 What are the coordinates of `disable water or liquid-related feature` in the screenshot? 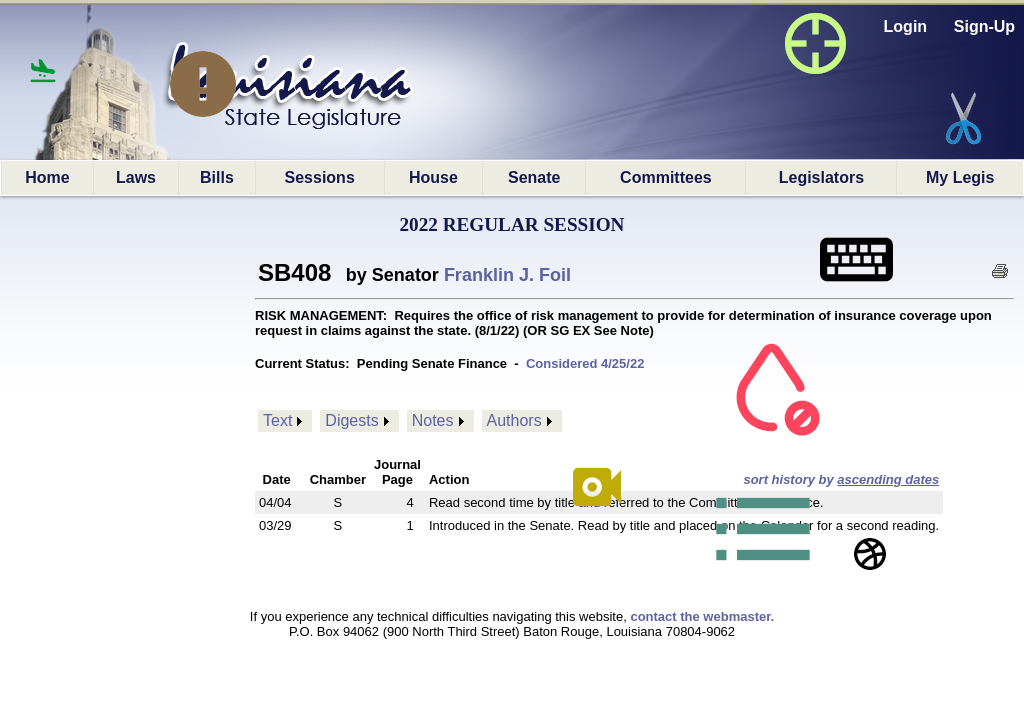 It's located at (771, 387).